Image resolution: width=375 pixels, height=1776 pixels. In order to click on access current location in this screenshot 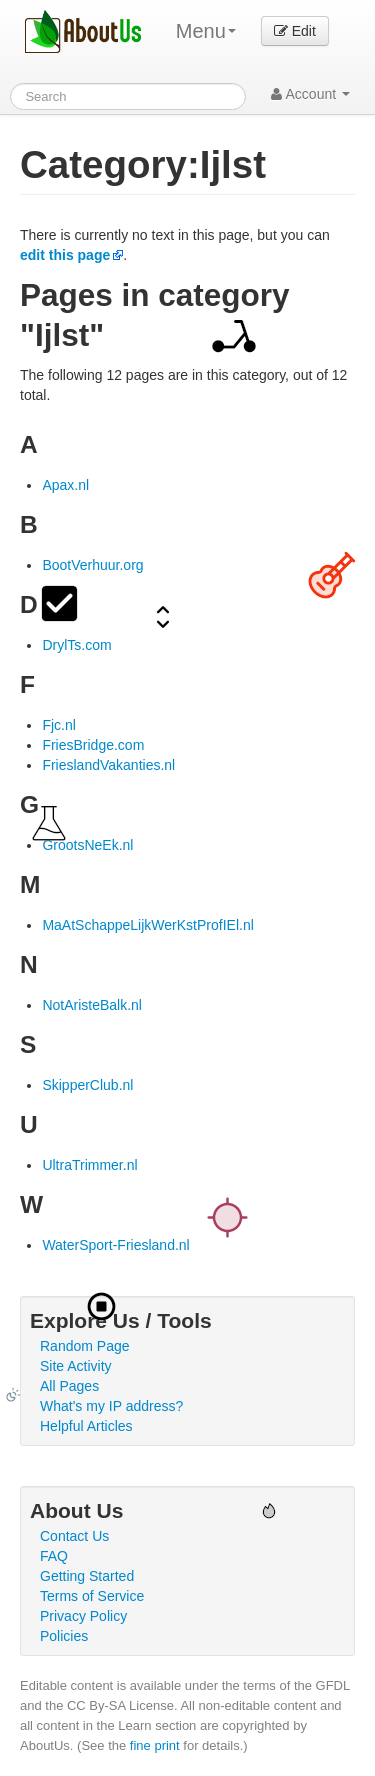, I will do `click(227, 1217)`.